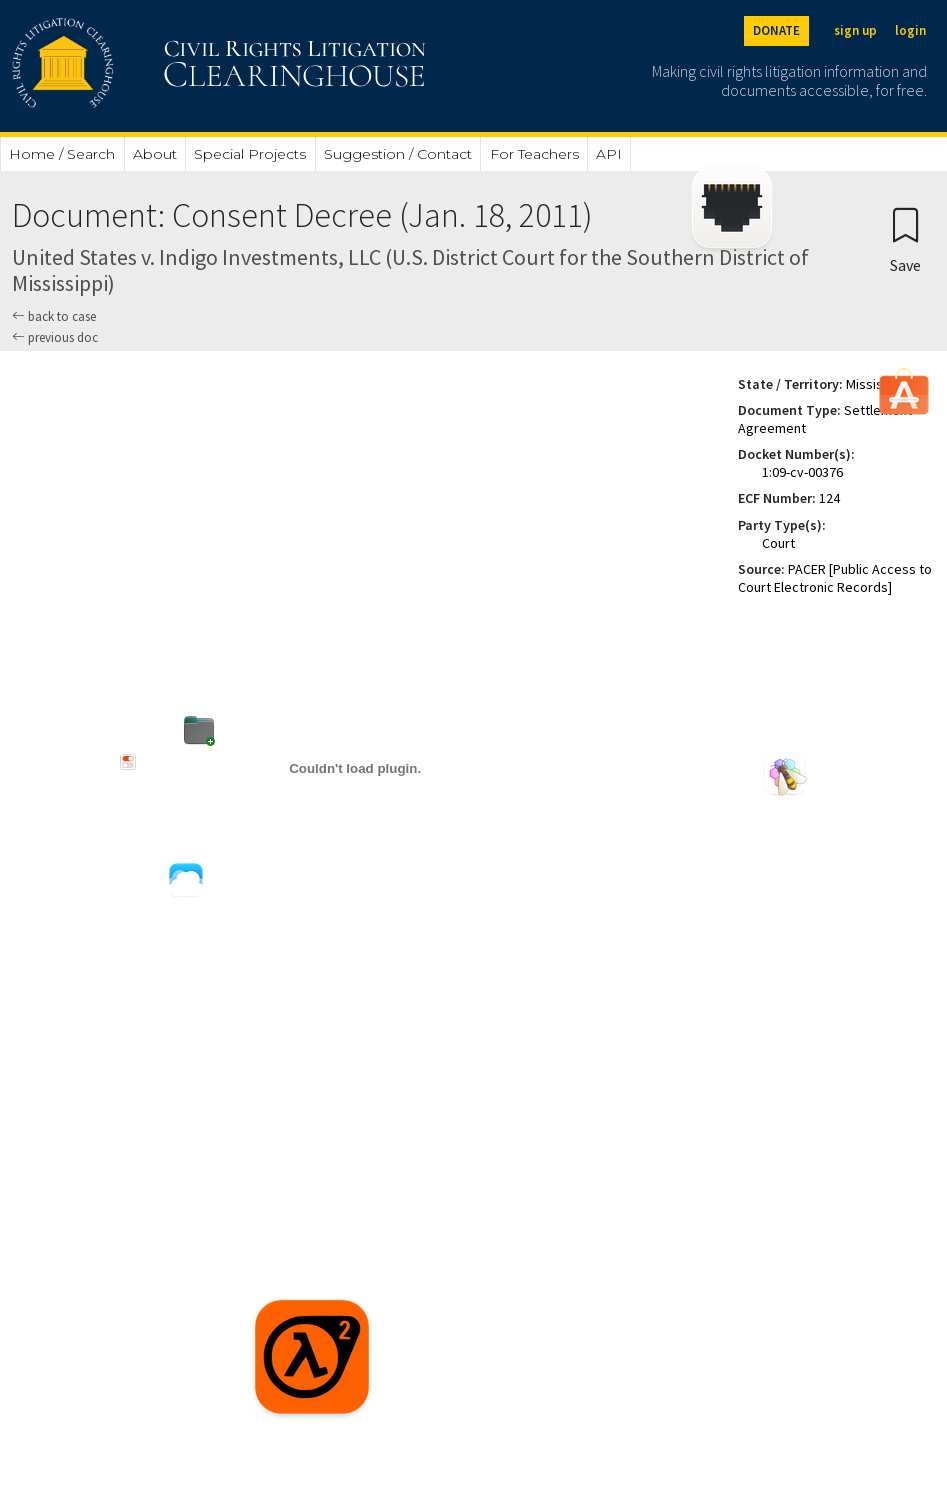 This screenshot has height=1507, width=947. What do you see at coordinates (312, 1357) in the screenshot?
I see `launch half-life 2 game` at bounding box center [312, 1357].